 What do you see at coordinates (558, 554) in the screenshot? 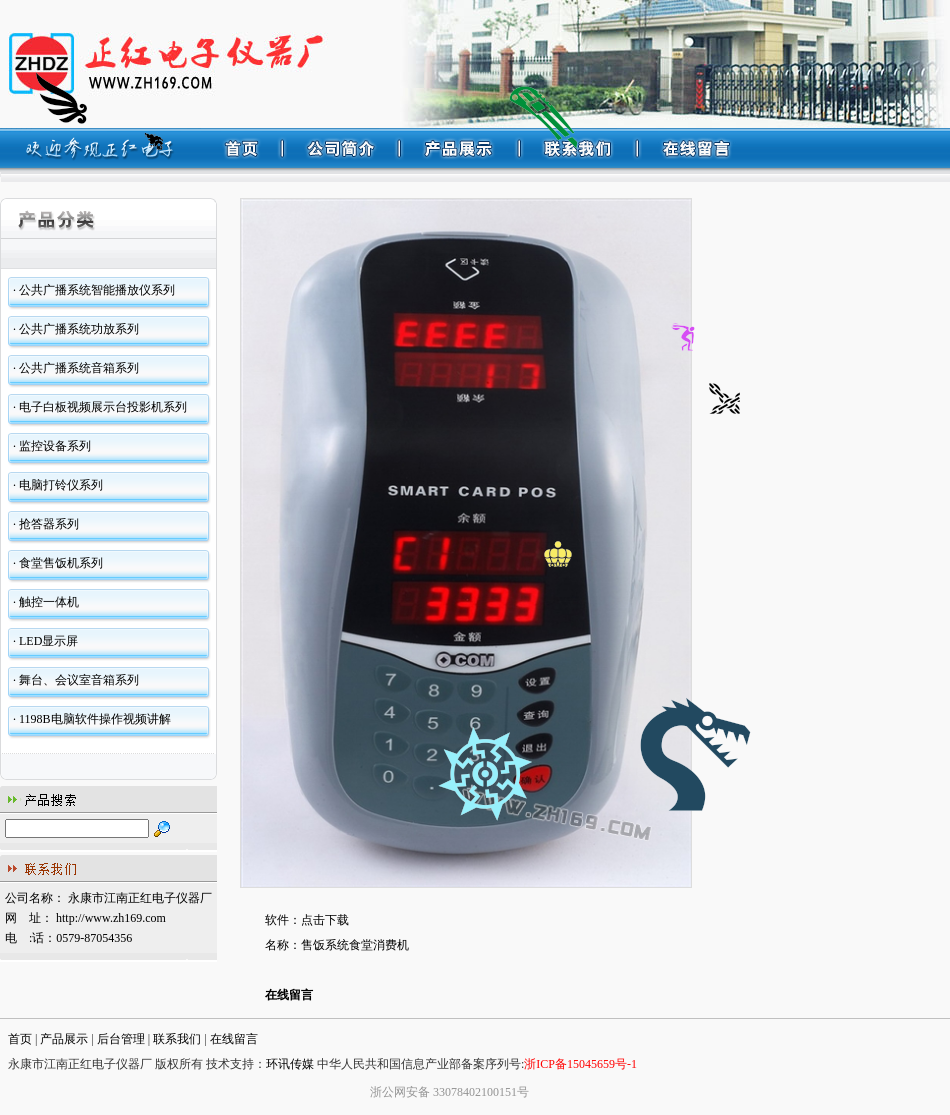
I see `indicates premium or royal status in a game` at bounding box center [558, 554].